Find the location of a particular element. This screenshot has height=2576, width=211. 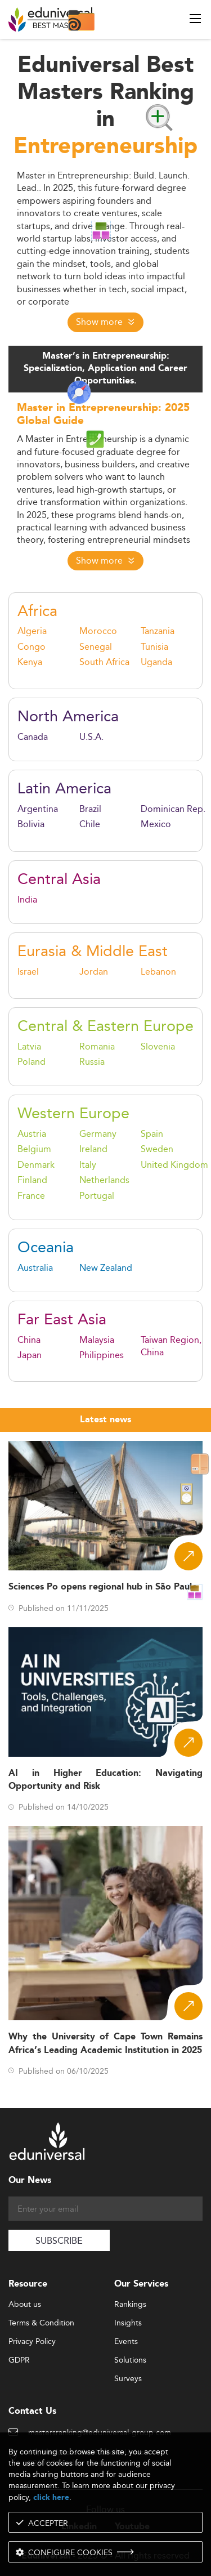

launch the web browser app is located at coordinates (79, 392).